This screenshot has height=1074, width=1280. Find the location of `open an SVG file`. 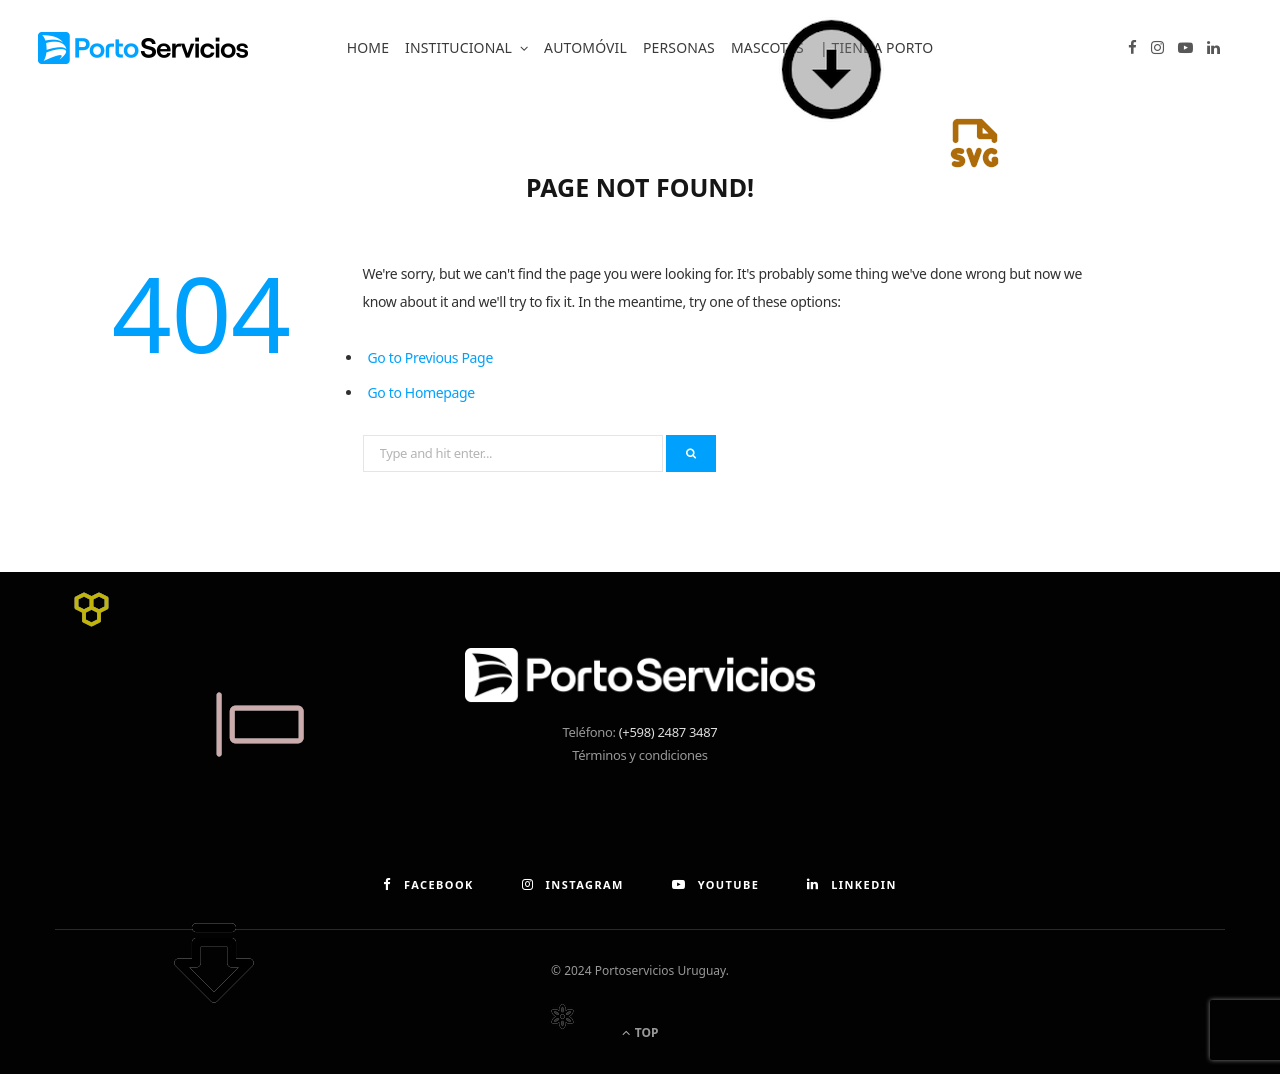

open an SVG file is located at coordinates (975, 145).